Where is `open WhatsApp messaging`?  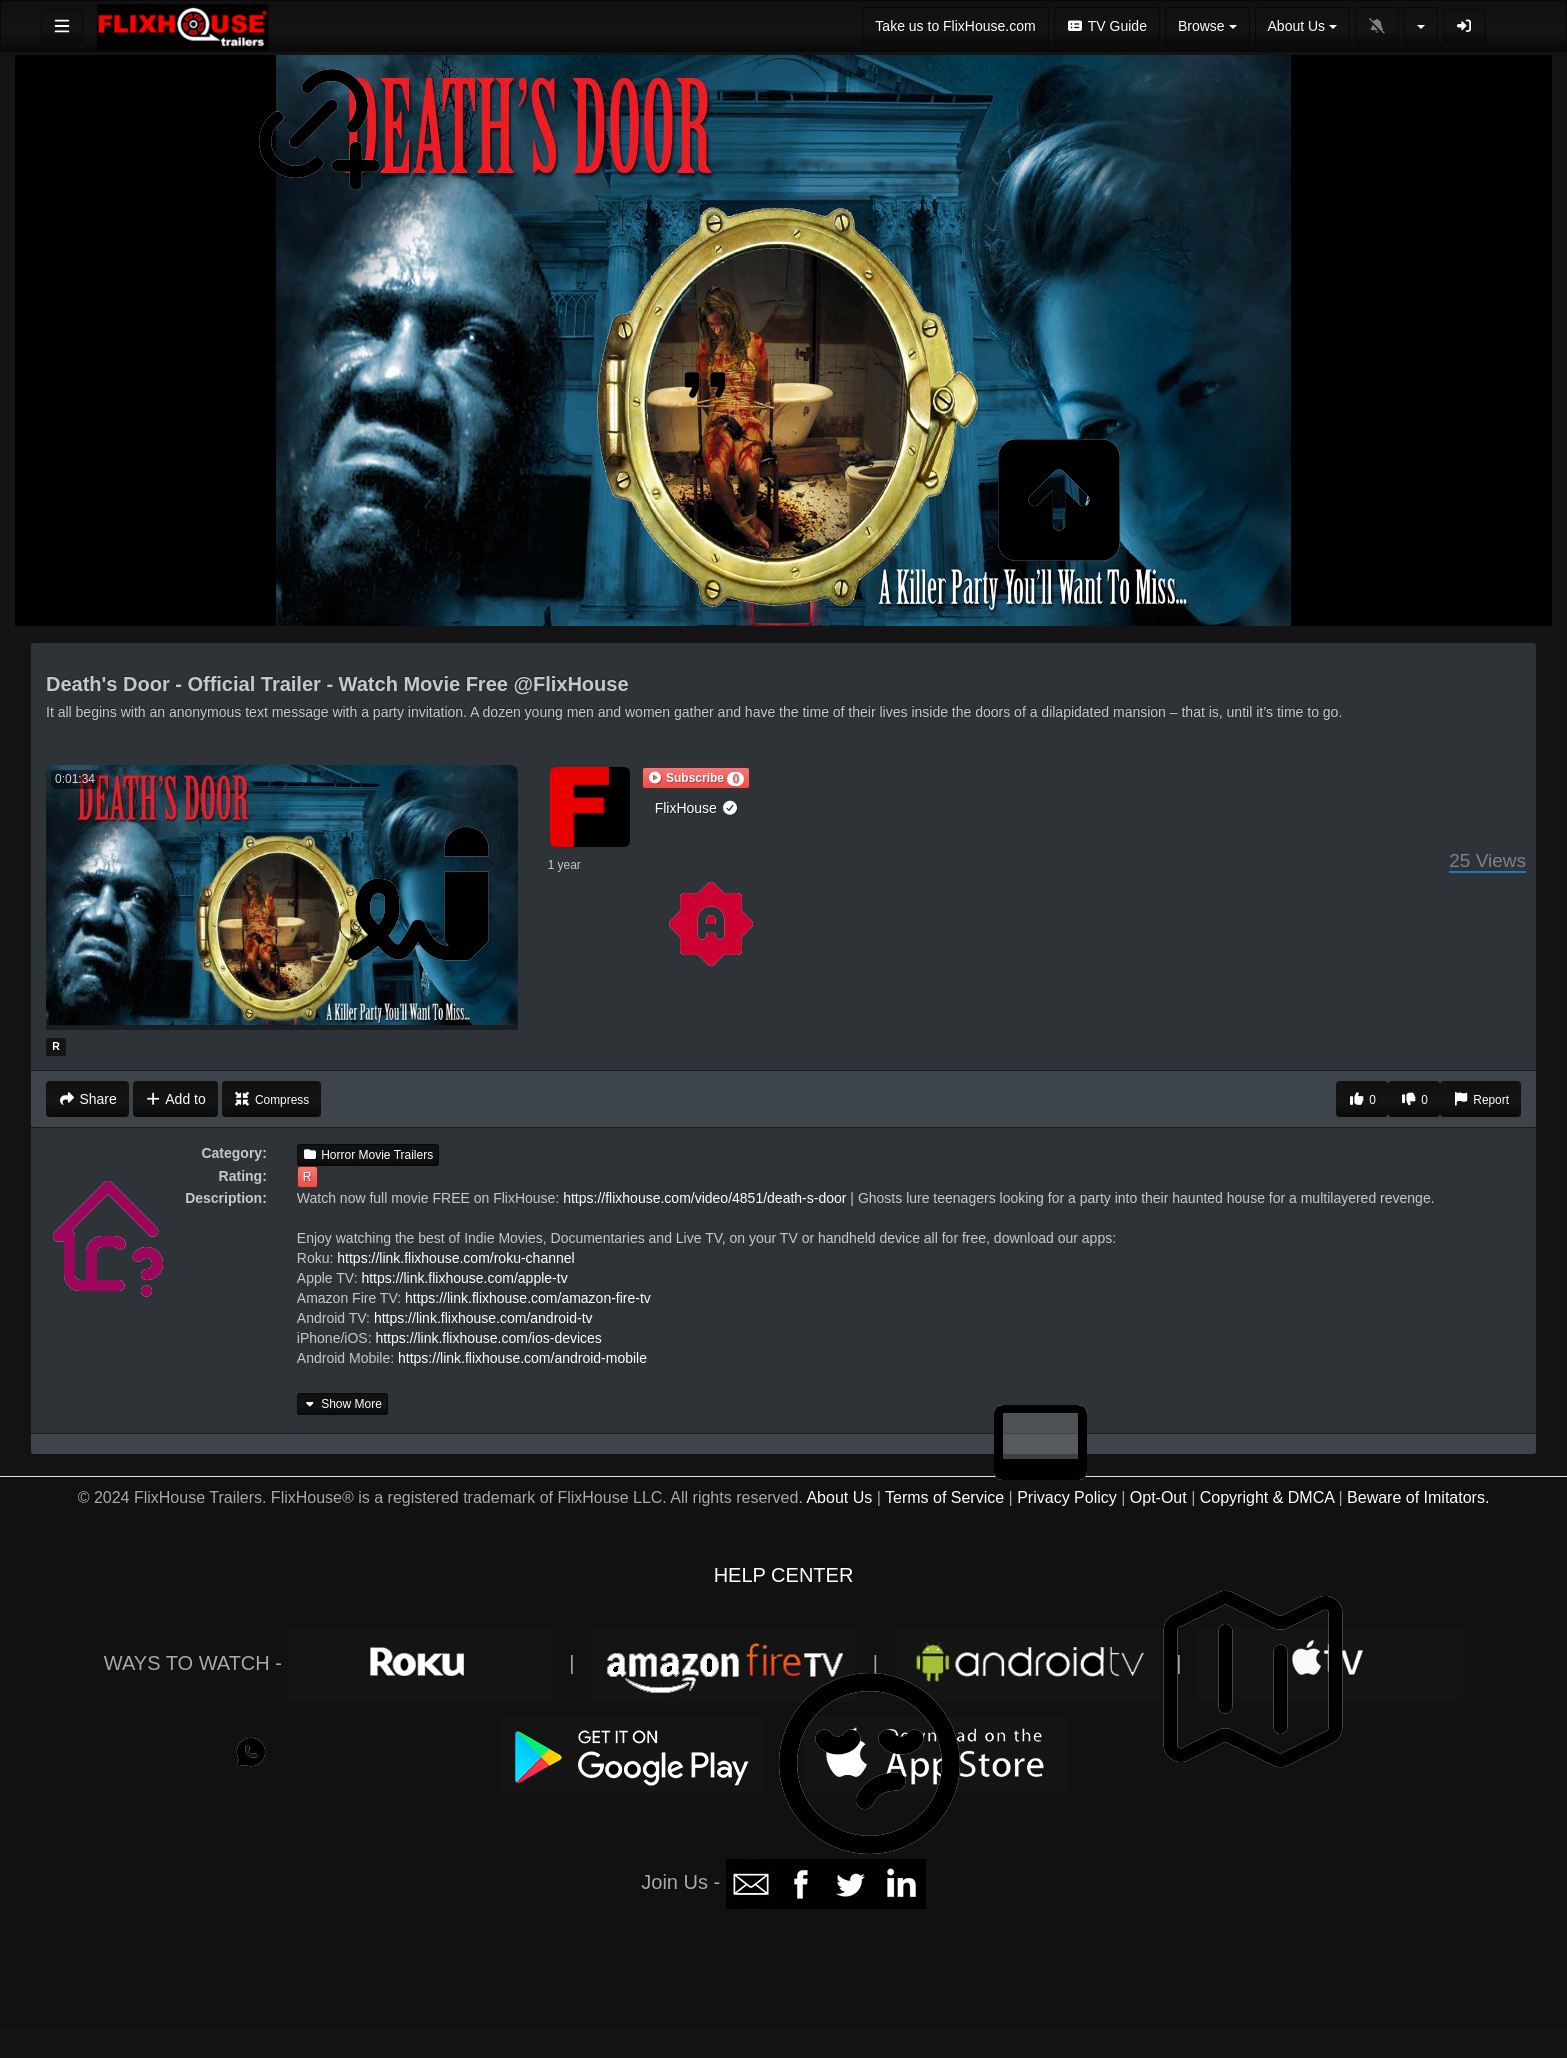
open WhatsApp messaging is located at coordinates (251, 1752).